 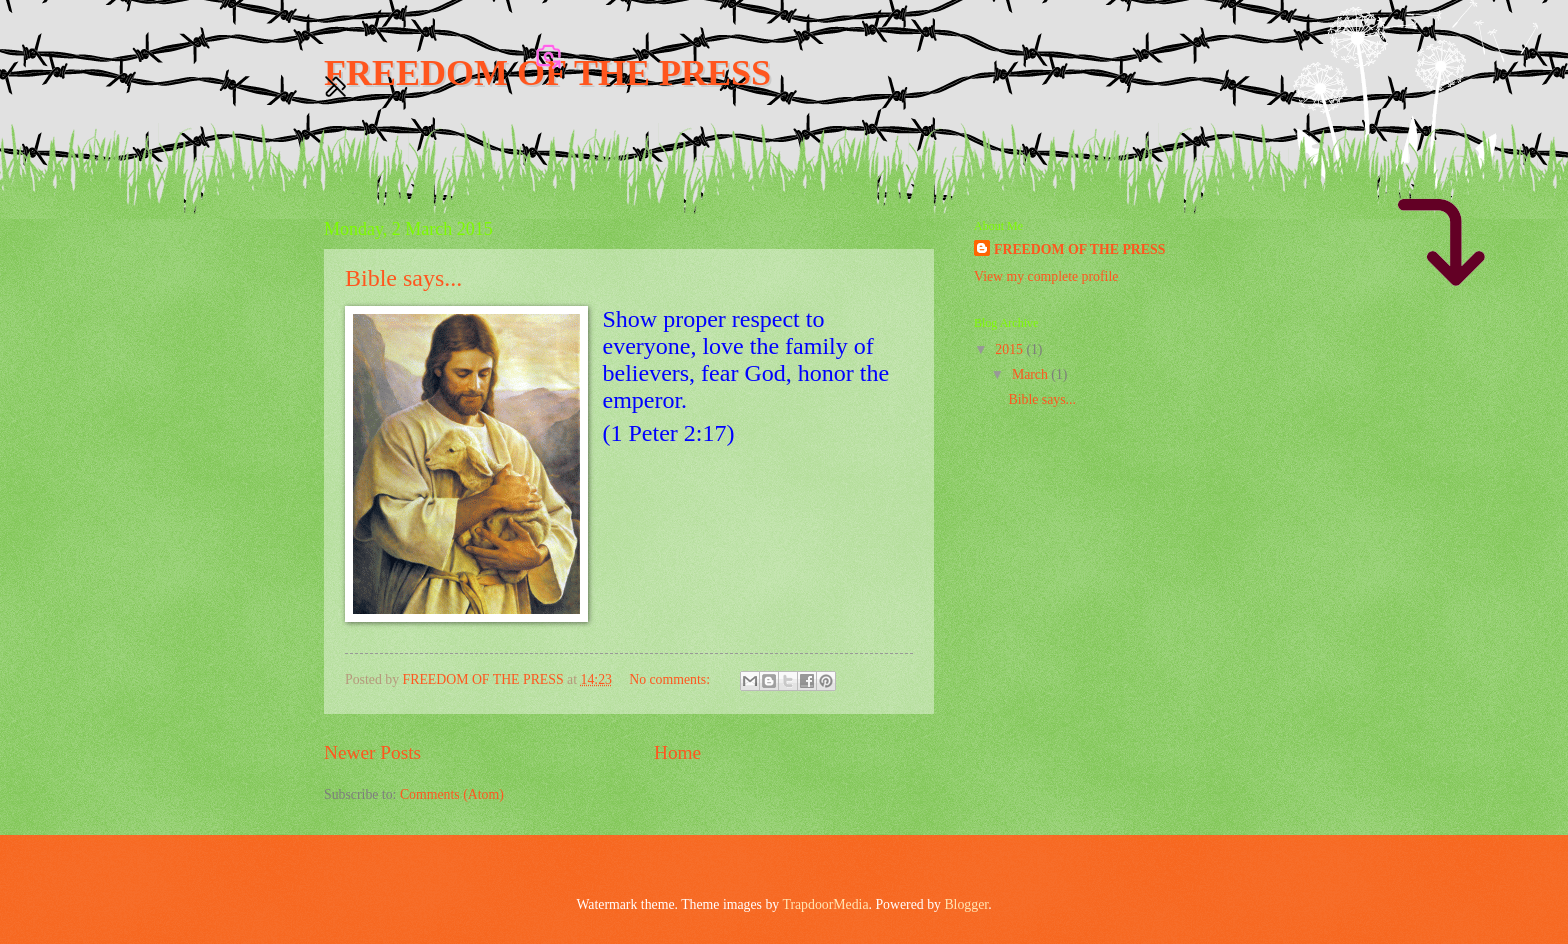 What do you see at coordinates (1438, 239) in the screenshot?
I see `move content to the right and down` at bounding box center [1438, 239].